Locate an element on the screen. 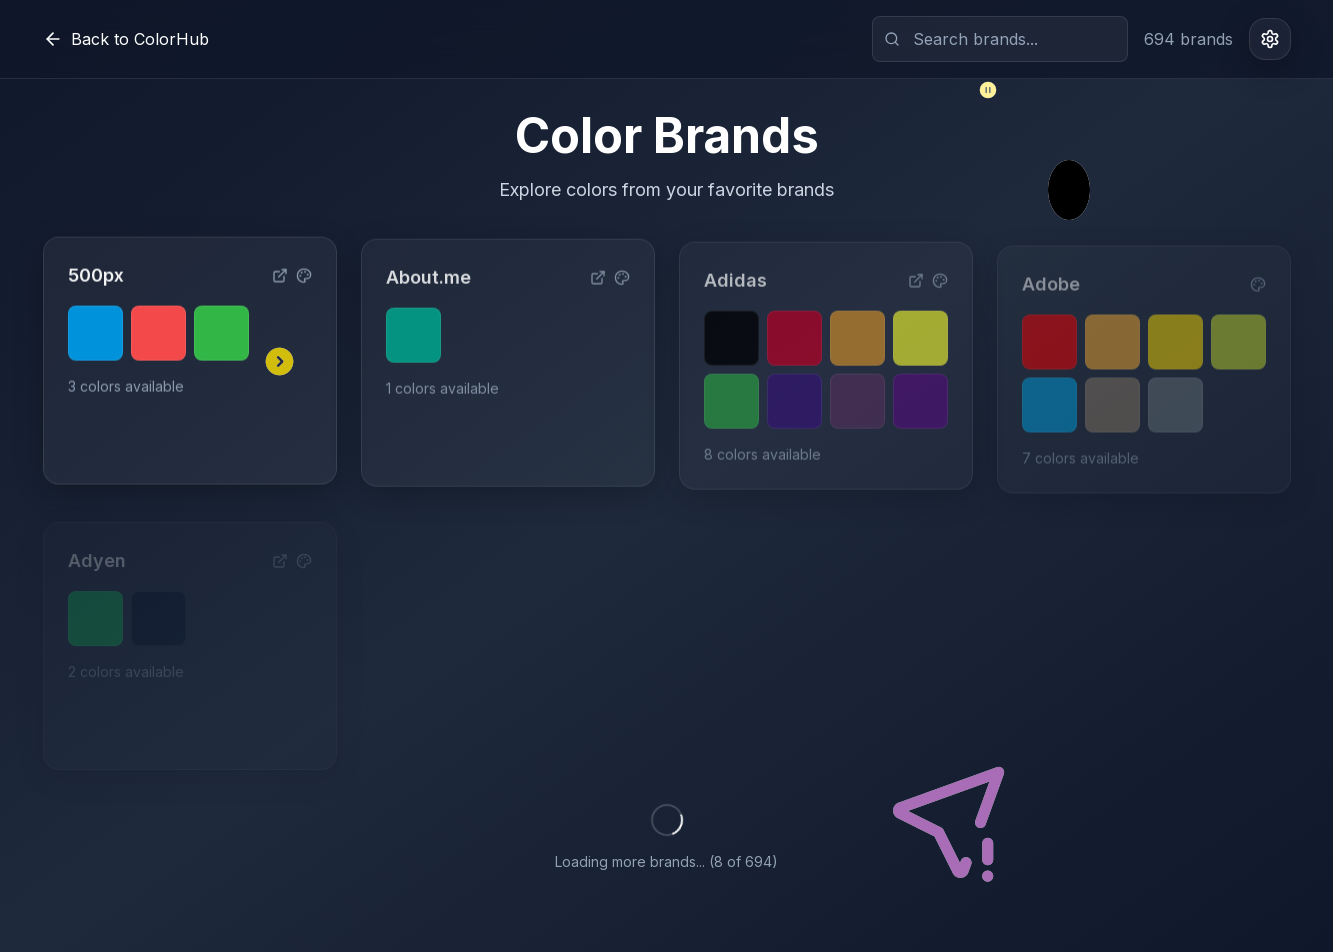 The image size is (1333, 952). pause media playback is located at coordinates (988, 90).